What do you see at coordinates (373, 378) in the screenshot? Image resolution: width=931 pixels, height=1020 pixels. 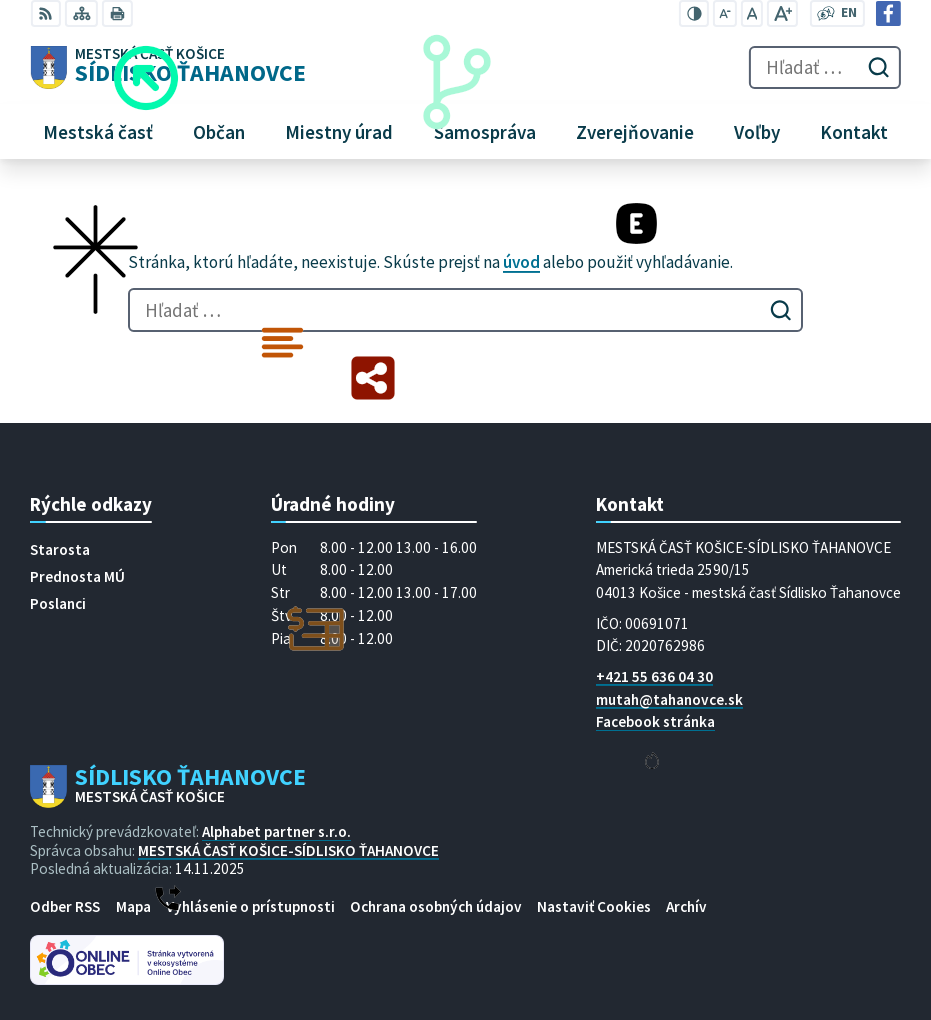 I see `share content to social media or other apps` at bounding box center [373, 378].